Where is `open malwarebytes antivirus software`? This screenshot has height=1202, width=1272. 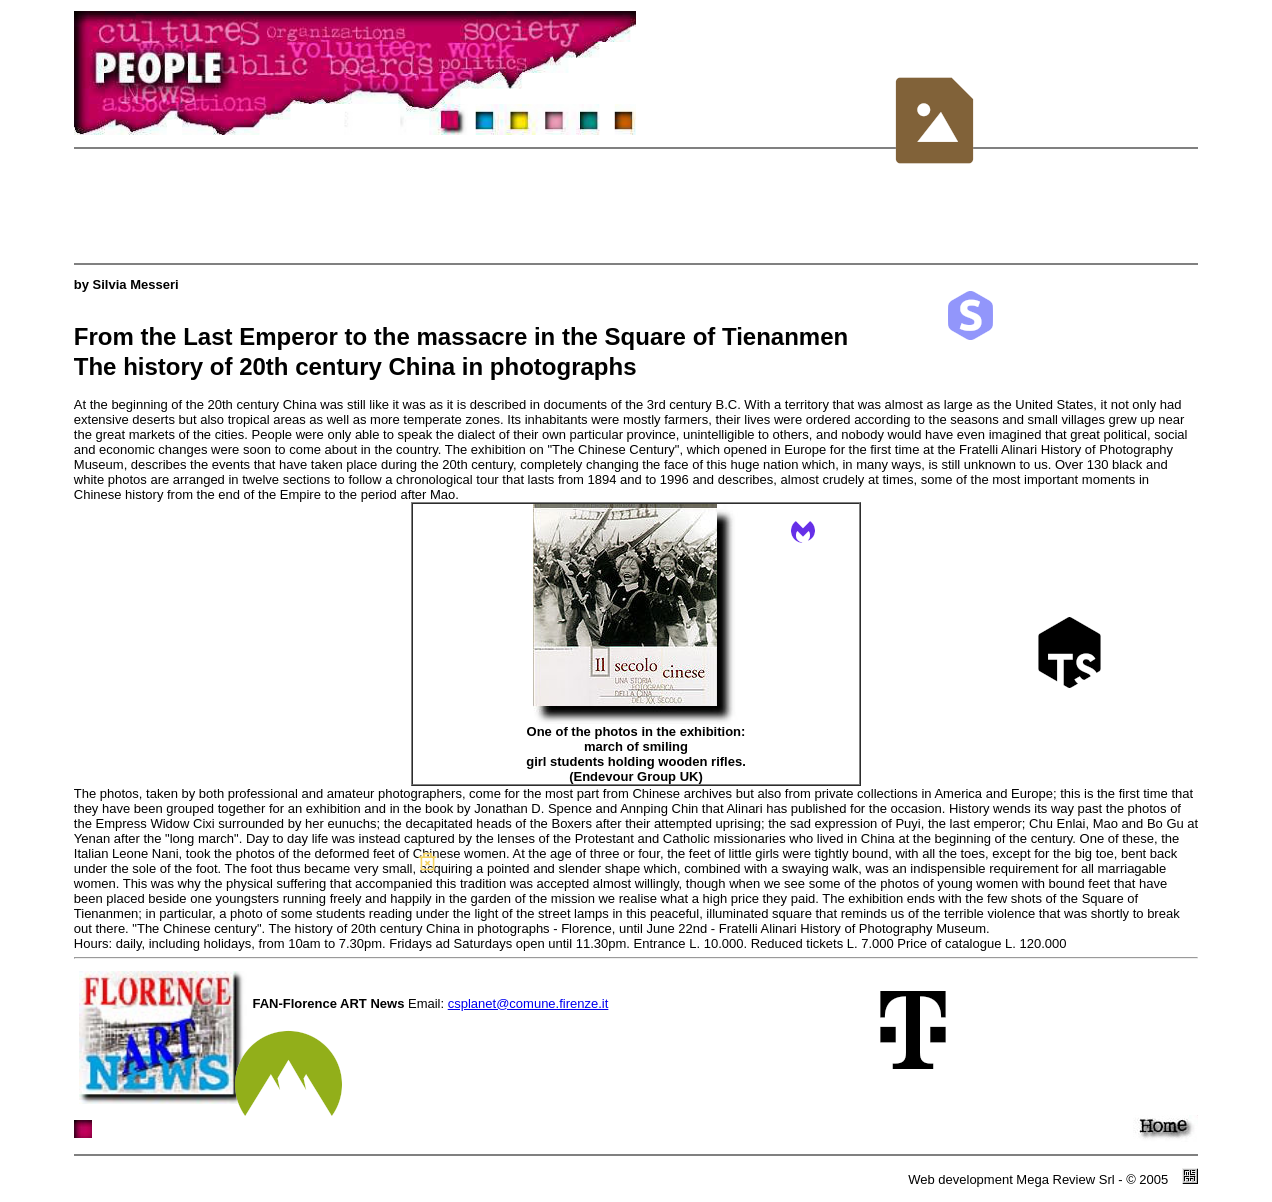
open malwarebytes antivirus software is located at coordinates (803, 532).